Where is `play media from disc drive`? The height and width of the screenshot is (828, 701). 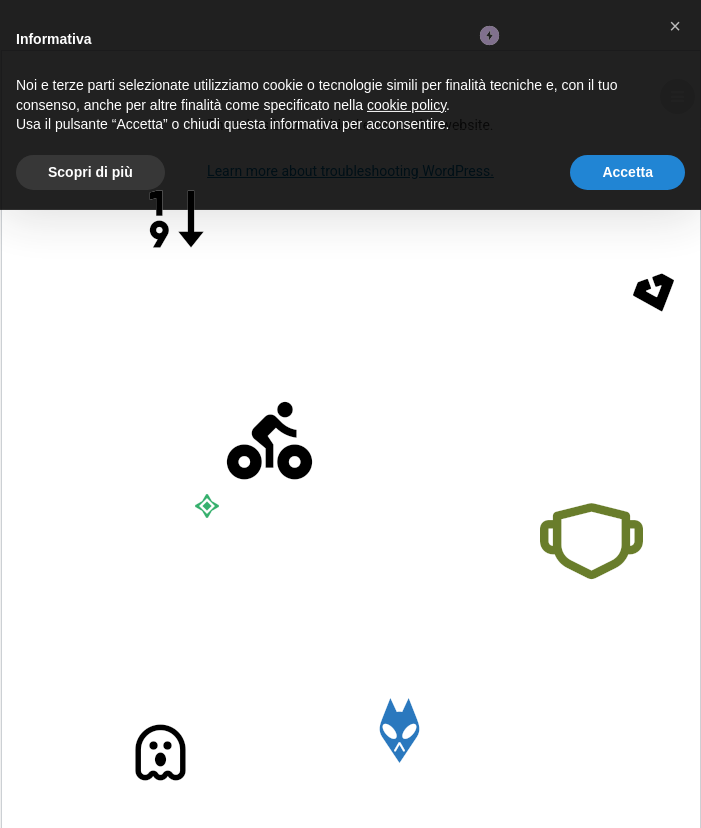
play media from disc drive is located at coordinates (489, 35).